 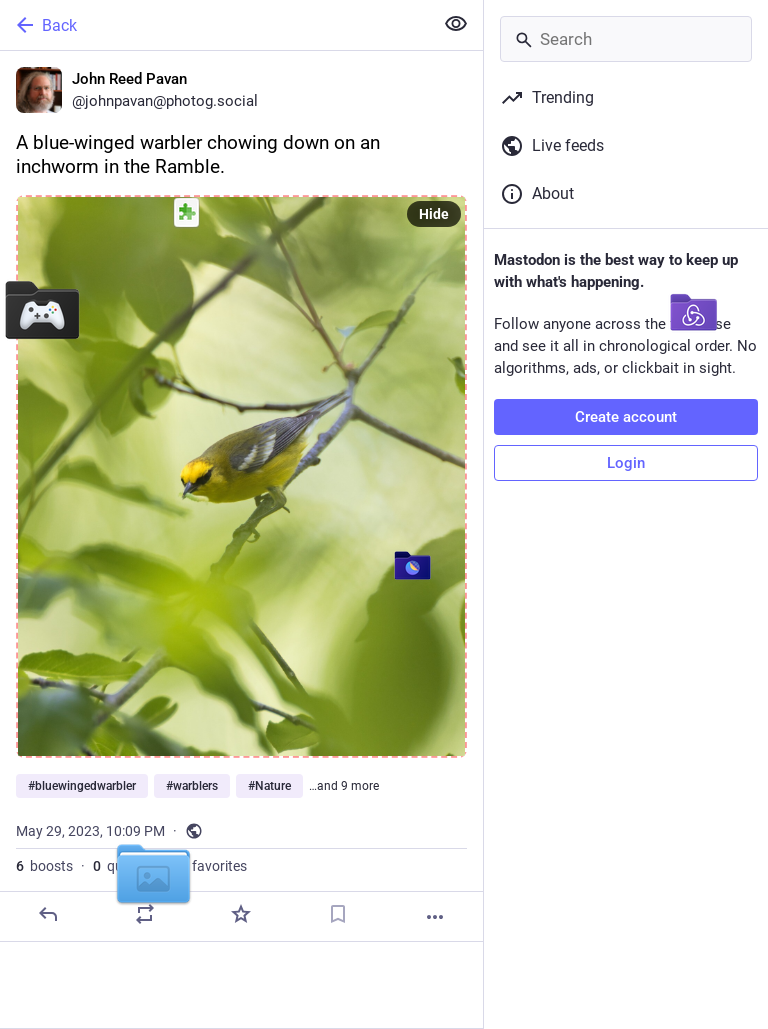 What do you see at coordinates (693, 313) in the screenshot?
I see `folder containing redux state management files` at bounding box center [693, 313].